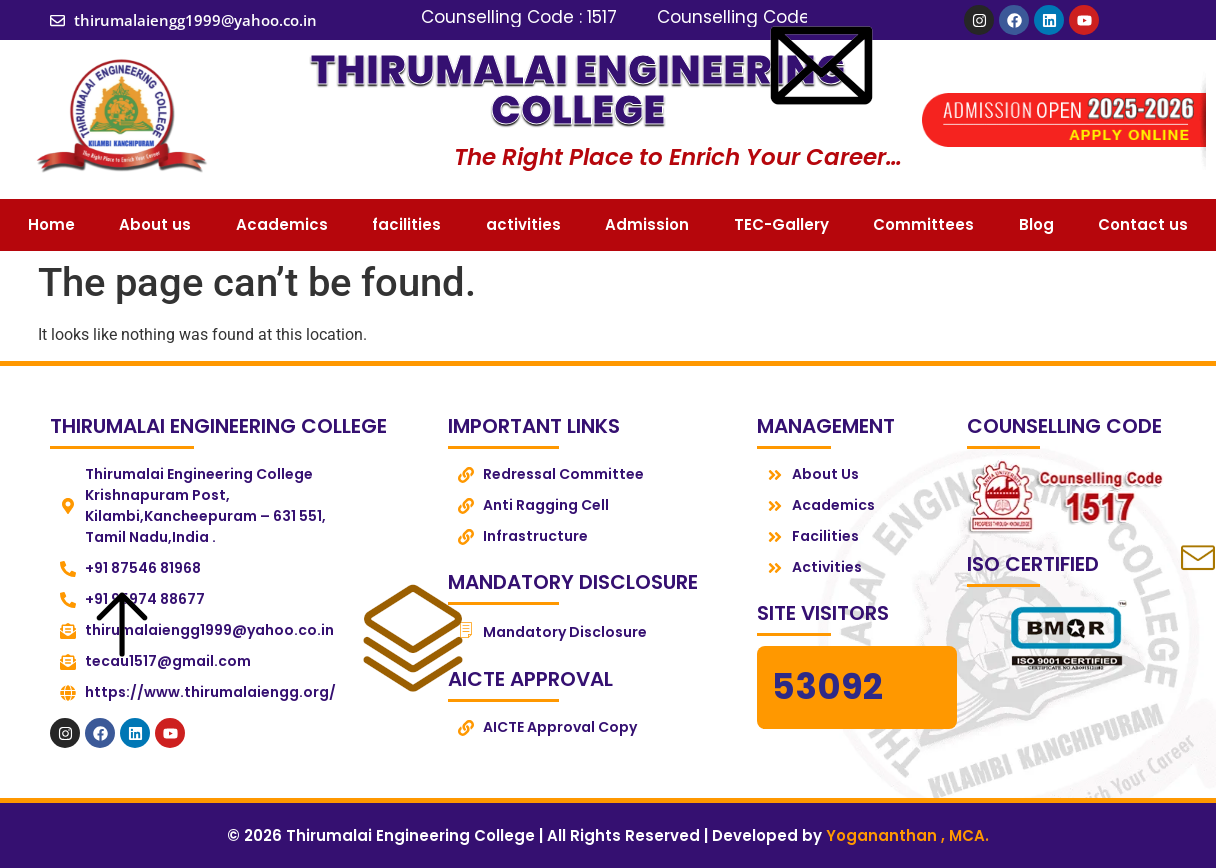 The width and height of the screenshot is (1216, 868). What do you see at coordinates (1198, 558) in the screenshot?
I see `open your inbox` at bounding box center [1198, 558].